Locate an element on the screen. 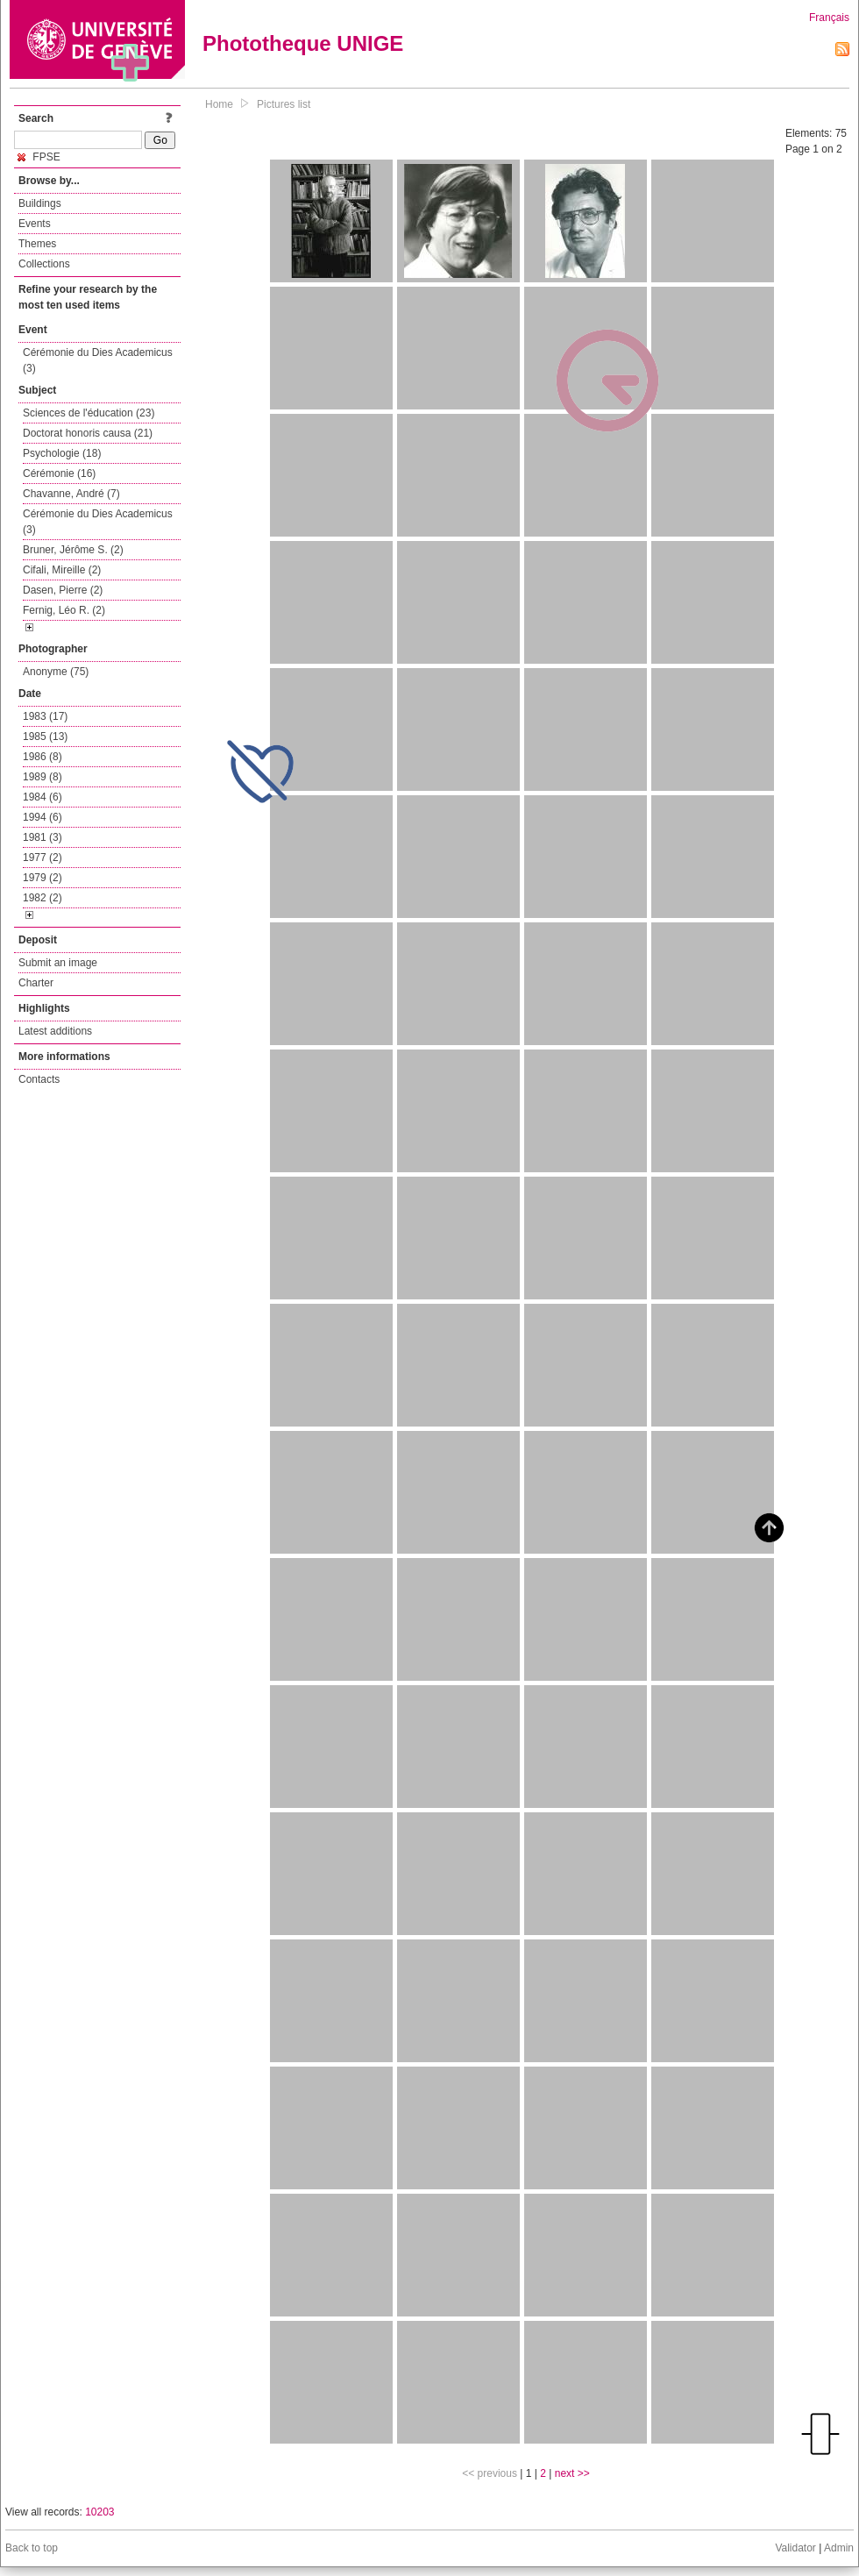  remove from favorites is located at coordinates (260, 772).